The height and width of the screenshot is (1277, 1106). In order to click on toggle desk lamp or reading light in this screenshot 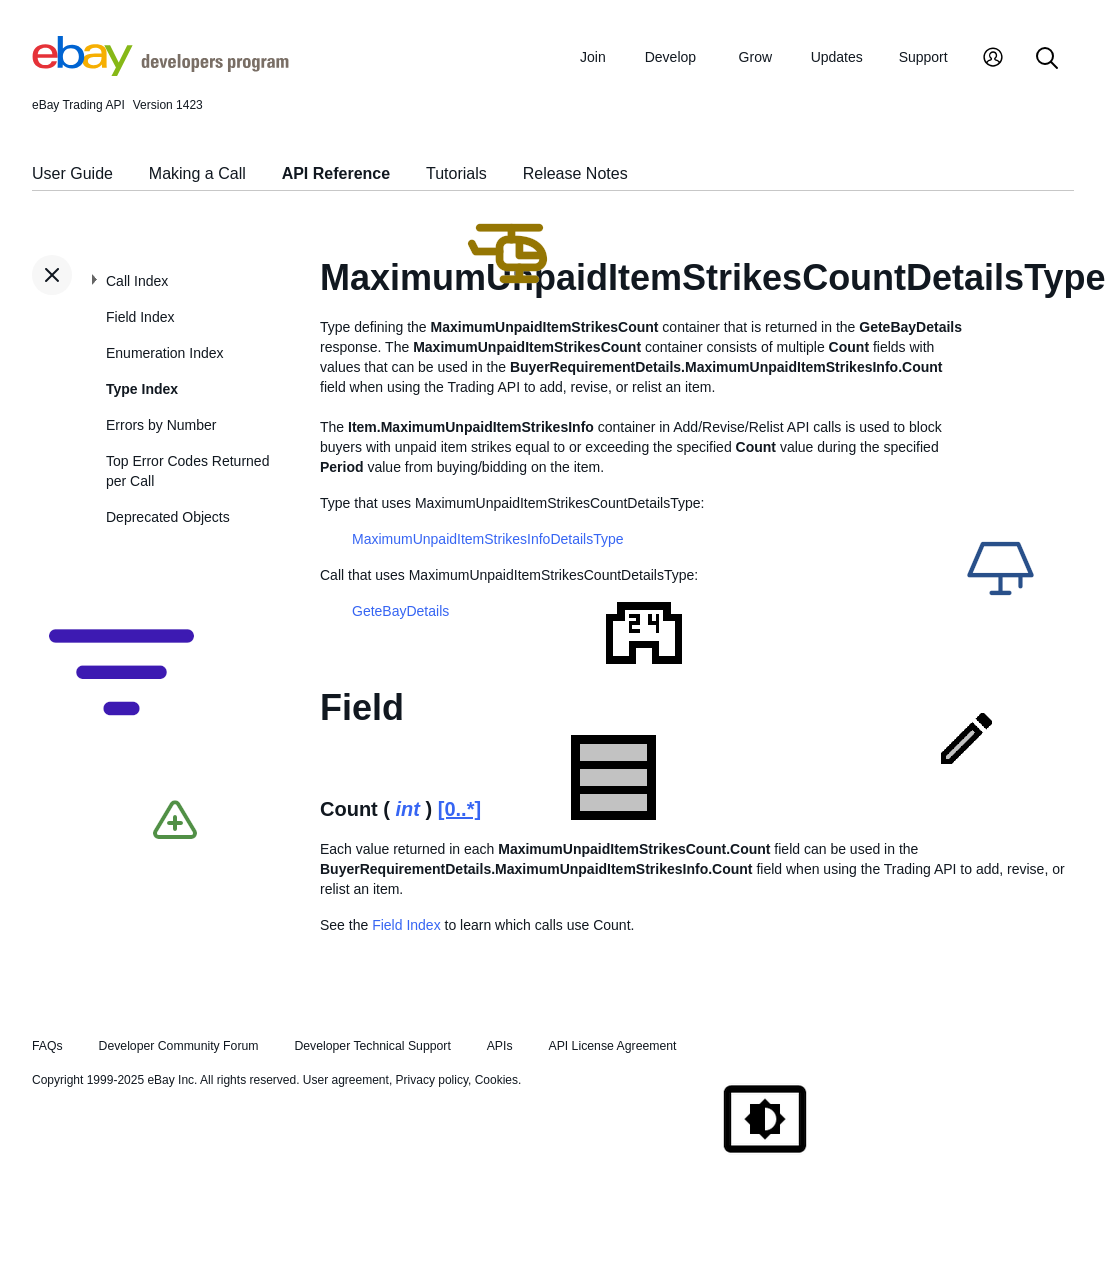, I will do `click(1000, 568)`.